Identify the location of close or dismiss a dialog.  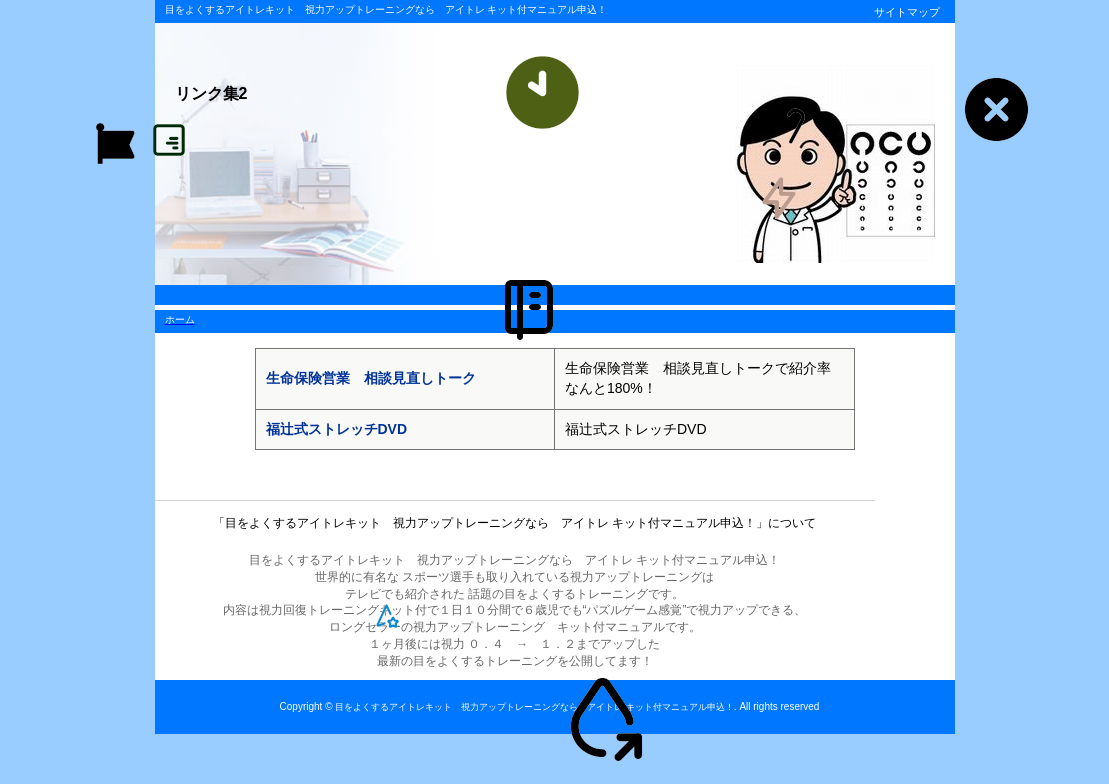
(996, 109).